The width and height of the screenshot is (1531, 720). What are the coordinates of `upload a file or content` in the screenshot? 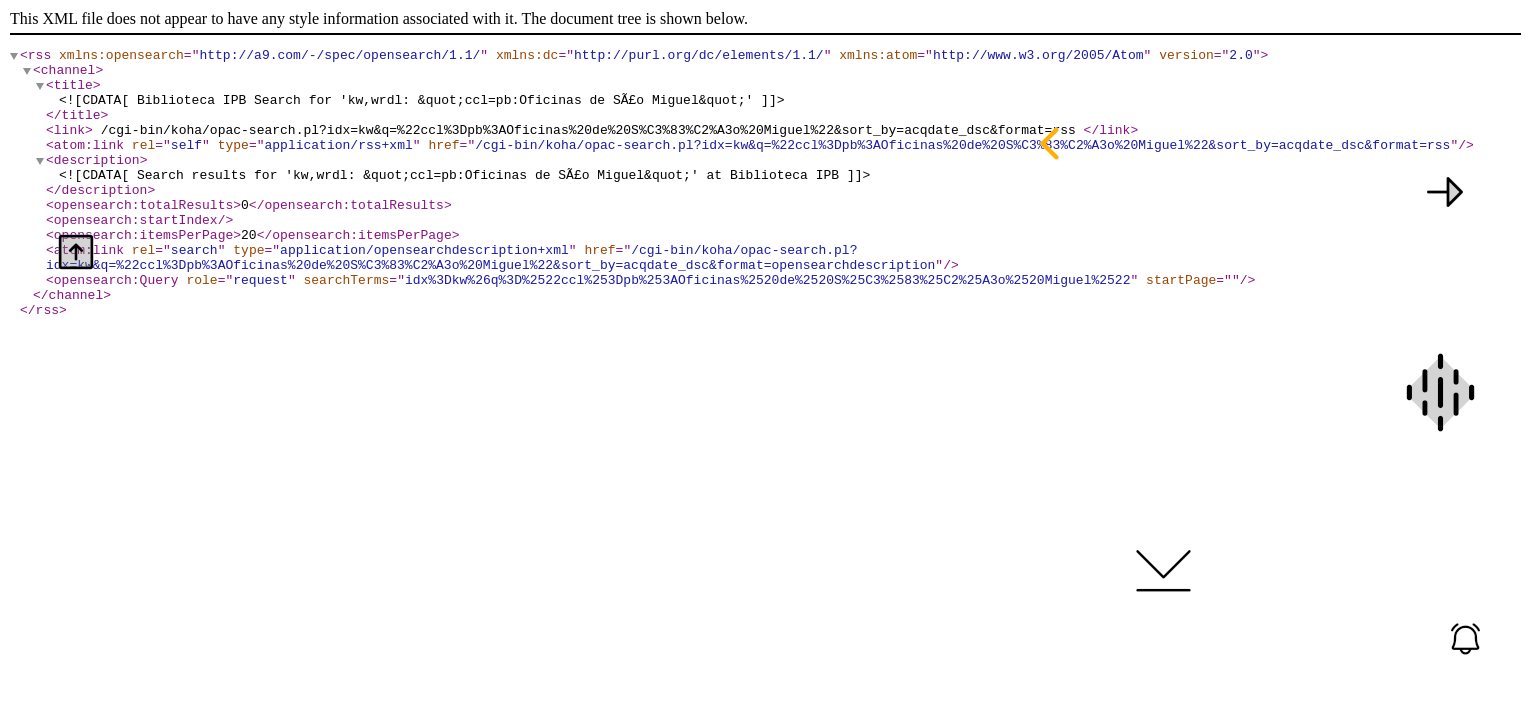 It's located at (76, 252).